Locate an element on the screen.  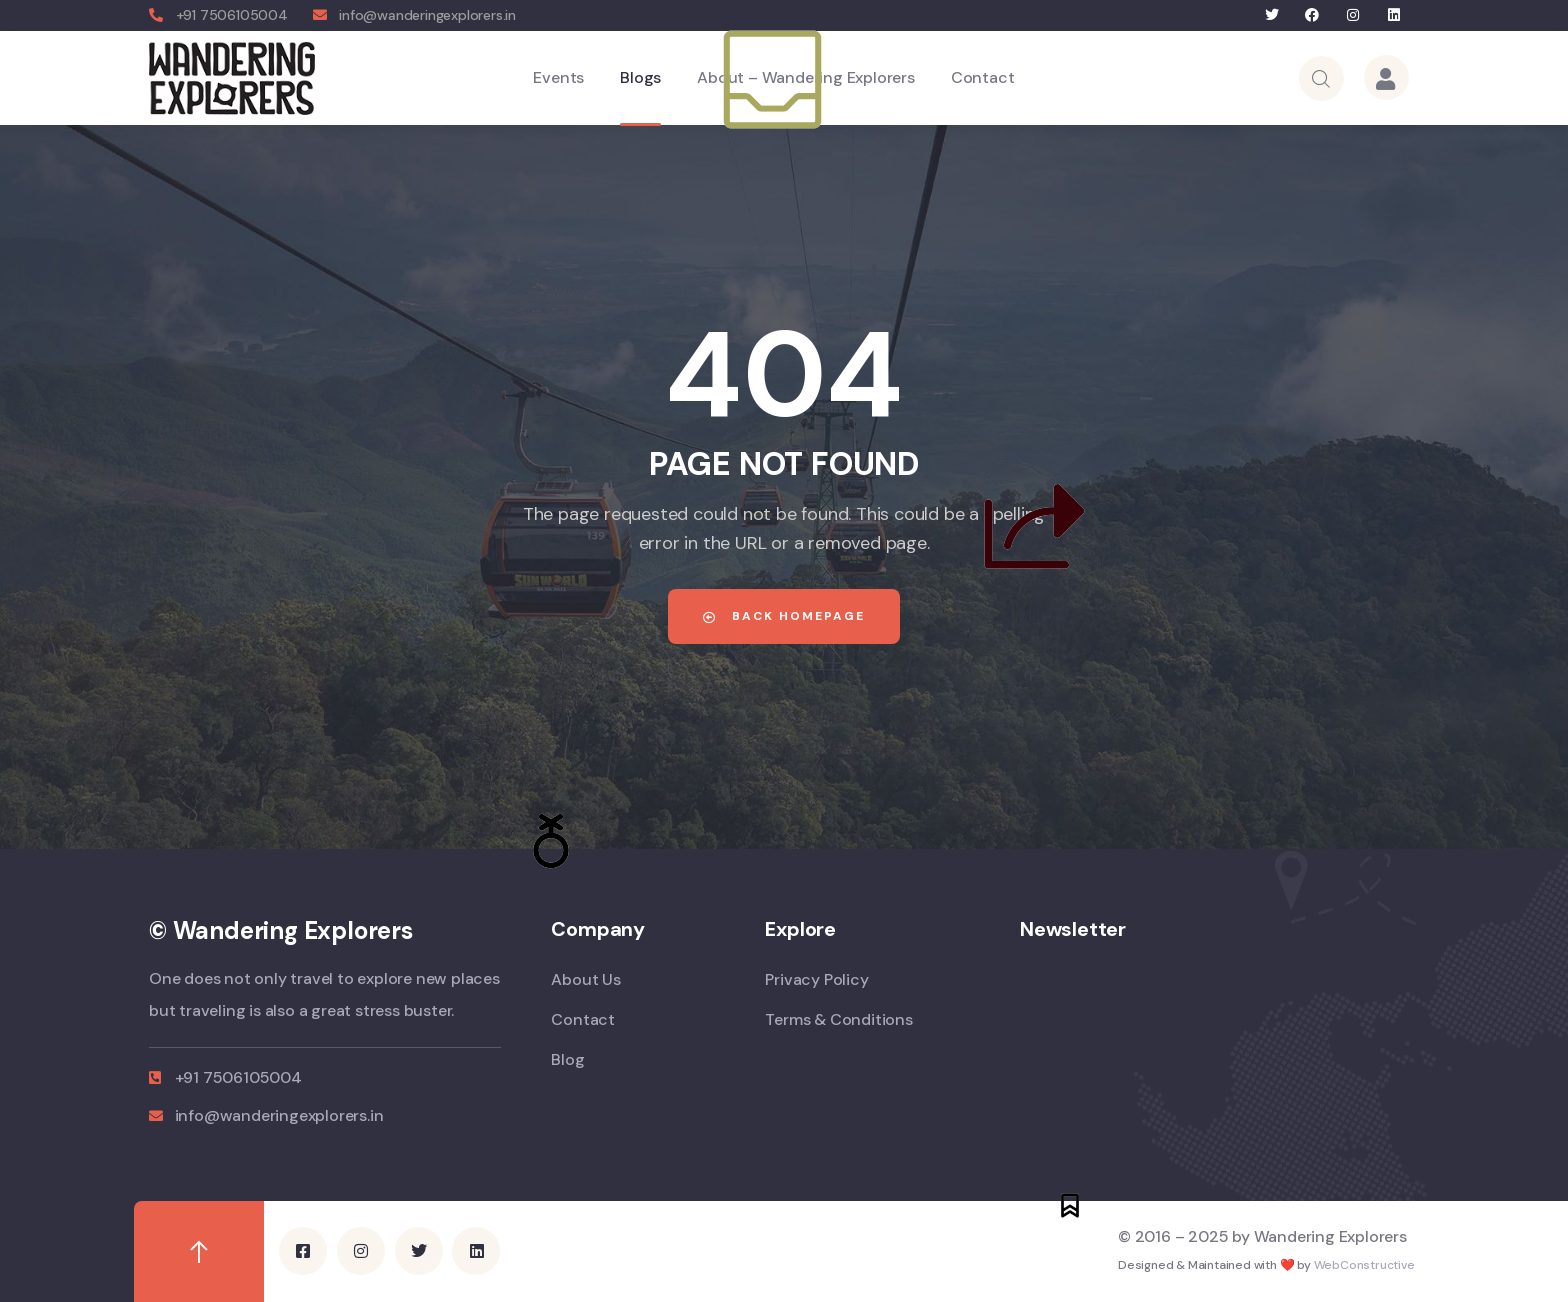
save this item for later is located at coordinates (1070, 1205).